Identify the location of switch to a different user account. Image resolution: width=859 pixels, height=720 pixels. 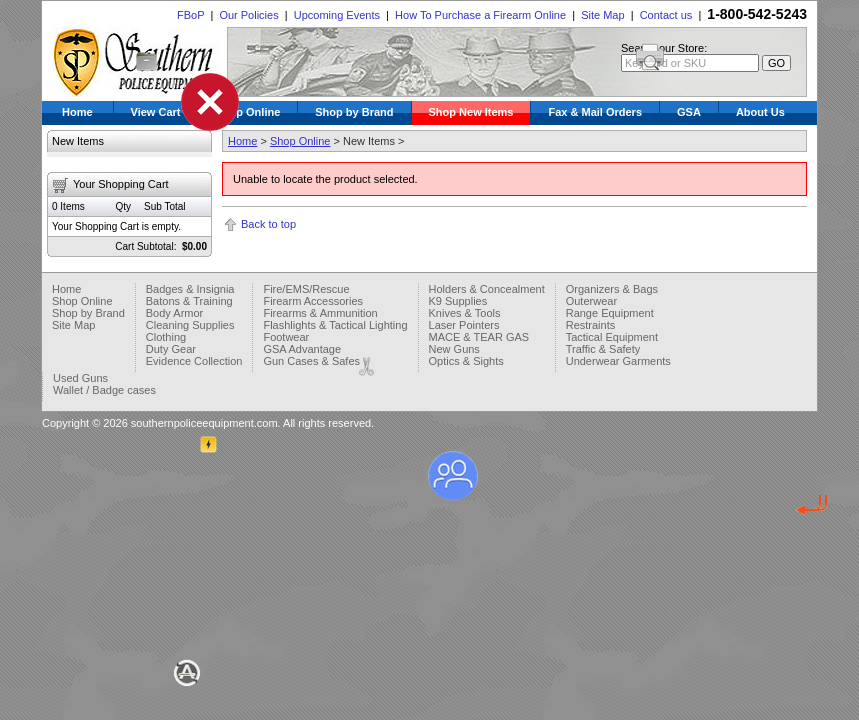
(453, 476).